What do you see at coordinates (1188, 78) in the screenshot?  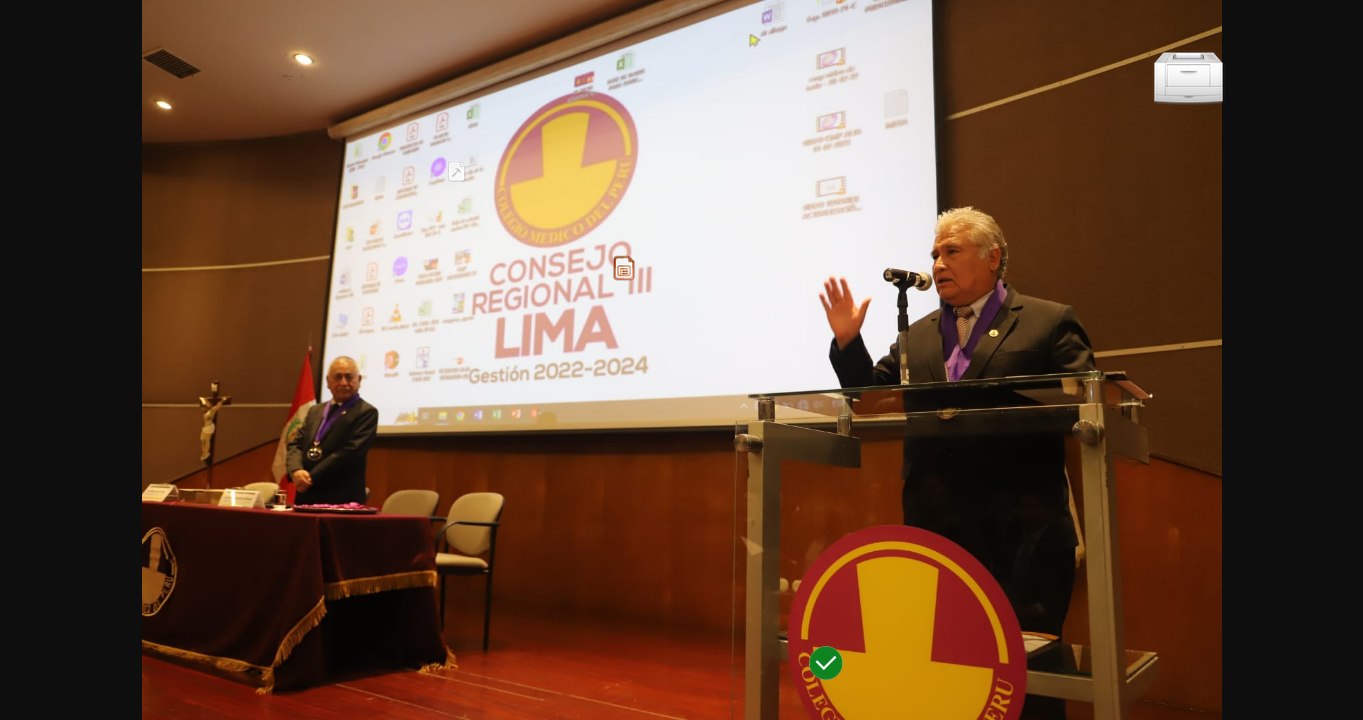 I see `access printer settings` at bounding box center [1188, 78].